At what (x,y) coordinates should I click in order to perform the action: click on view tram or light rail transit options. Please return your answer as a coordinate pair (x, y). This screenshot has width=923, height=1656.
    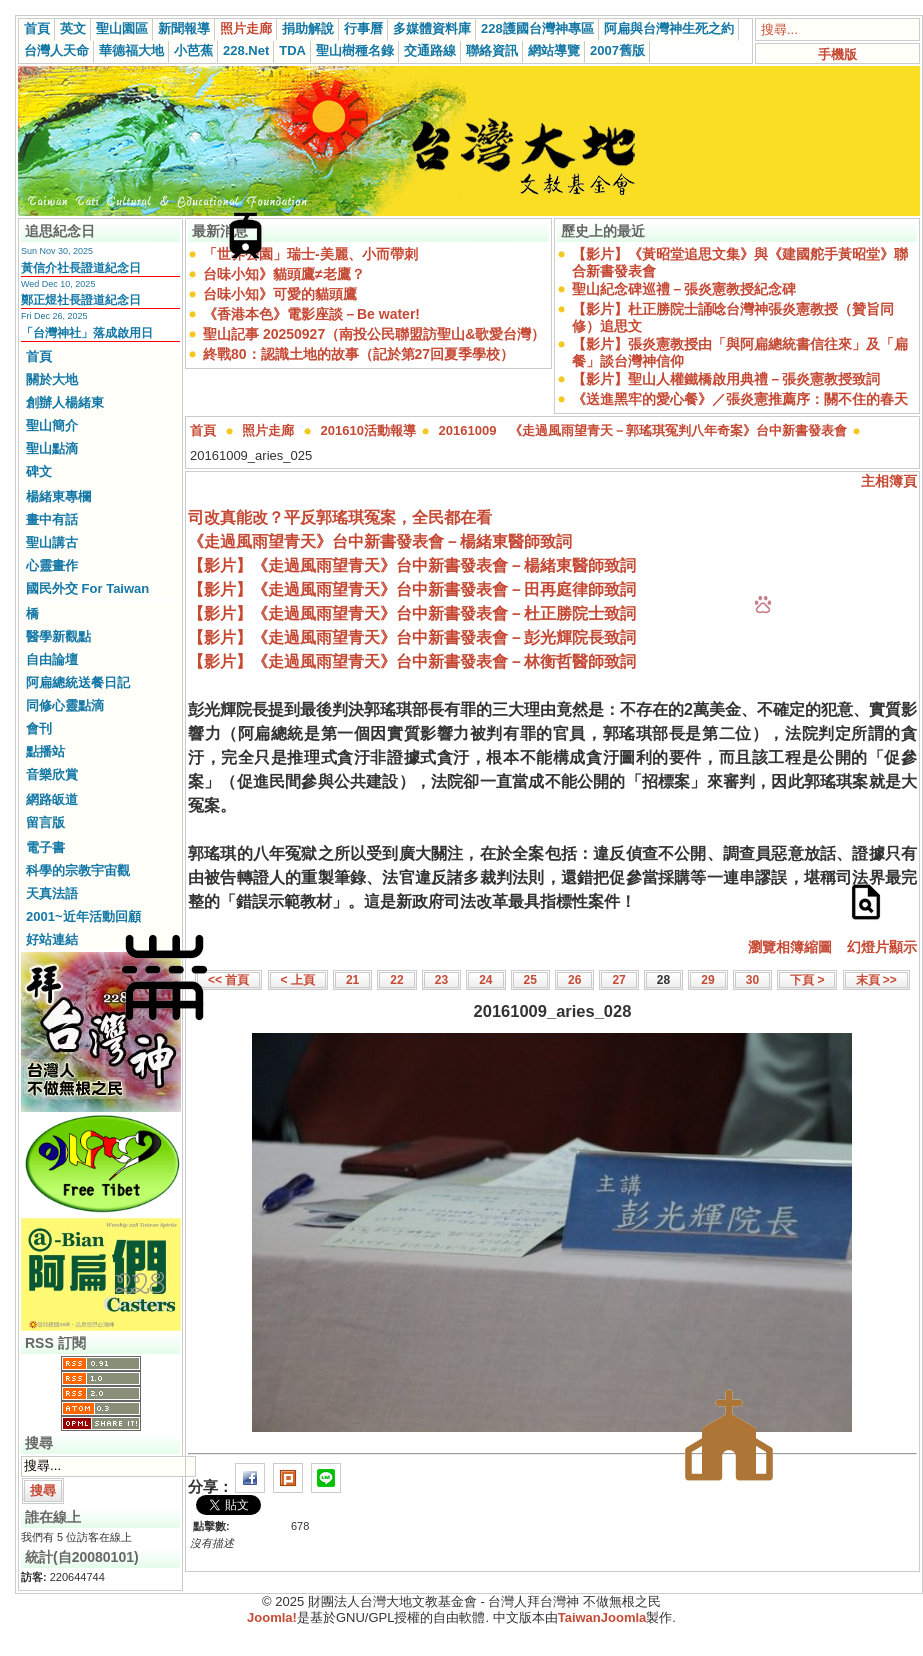
    Looking at the image, I should click on (245, 235).